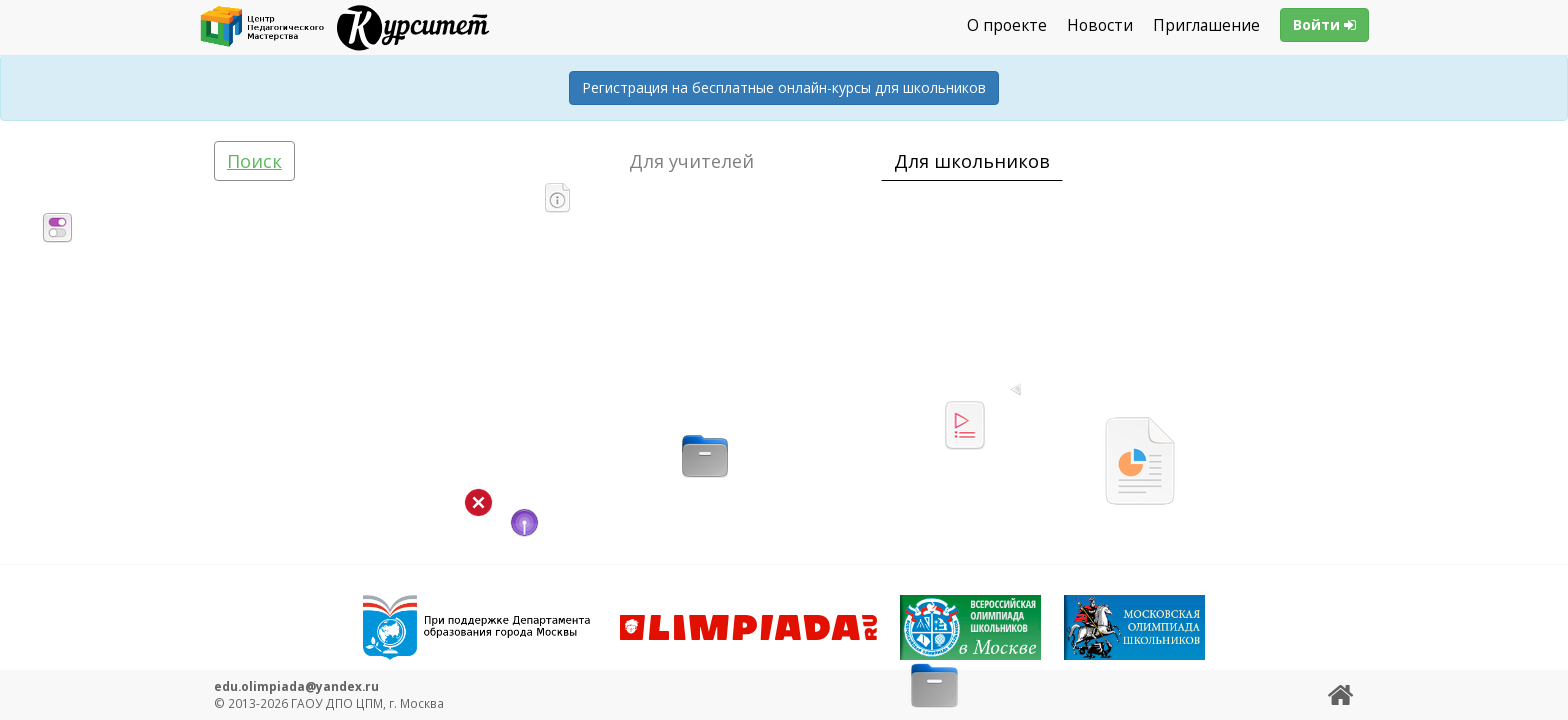 This screenshot has height=720, width=1568. I want to click on start media playback (right-to-left interface), so click(1015, 389).